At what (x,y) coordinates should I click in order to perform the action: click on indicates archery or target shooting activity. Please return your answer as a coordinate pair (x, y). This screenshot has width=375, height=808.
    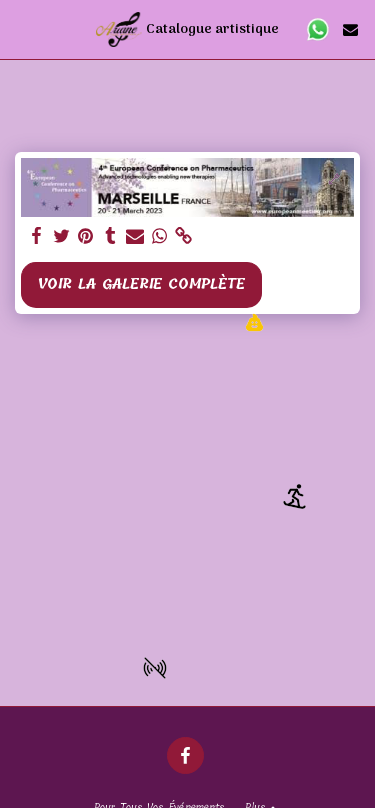
    Looking at the image, I should click on (334, 179).